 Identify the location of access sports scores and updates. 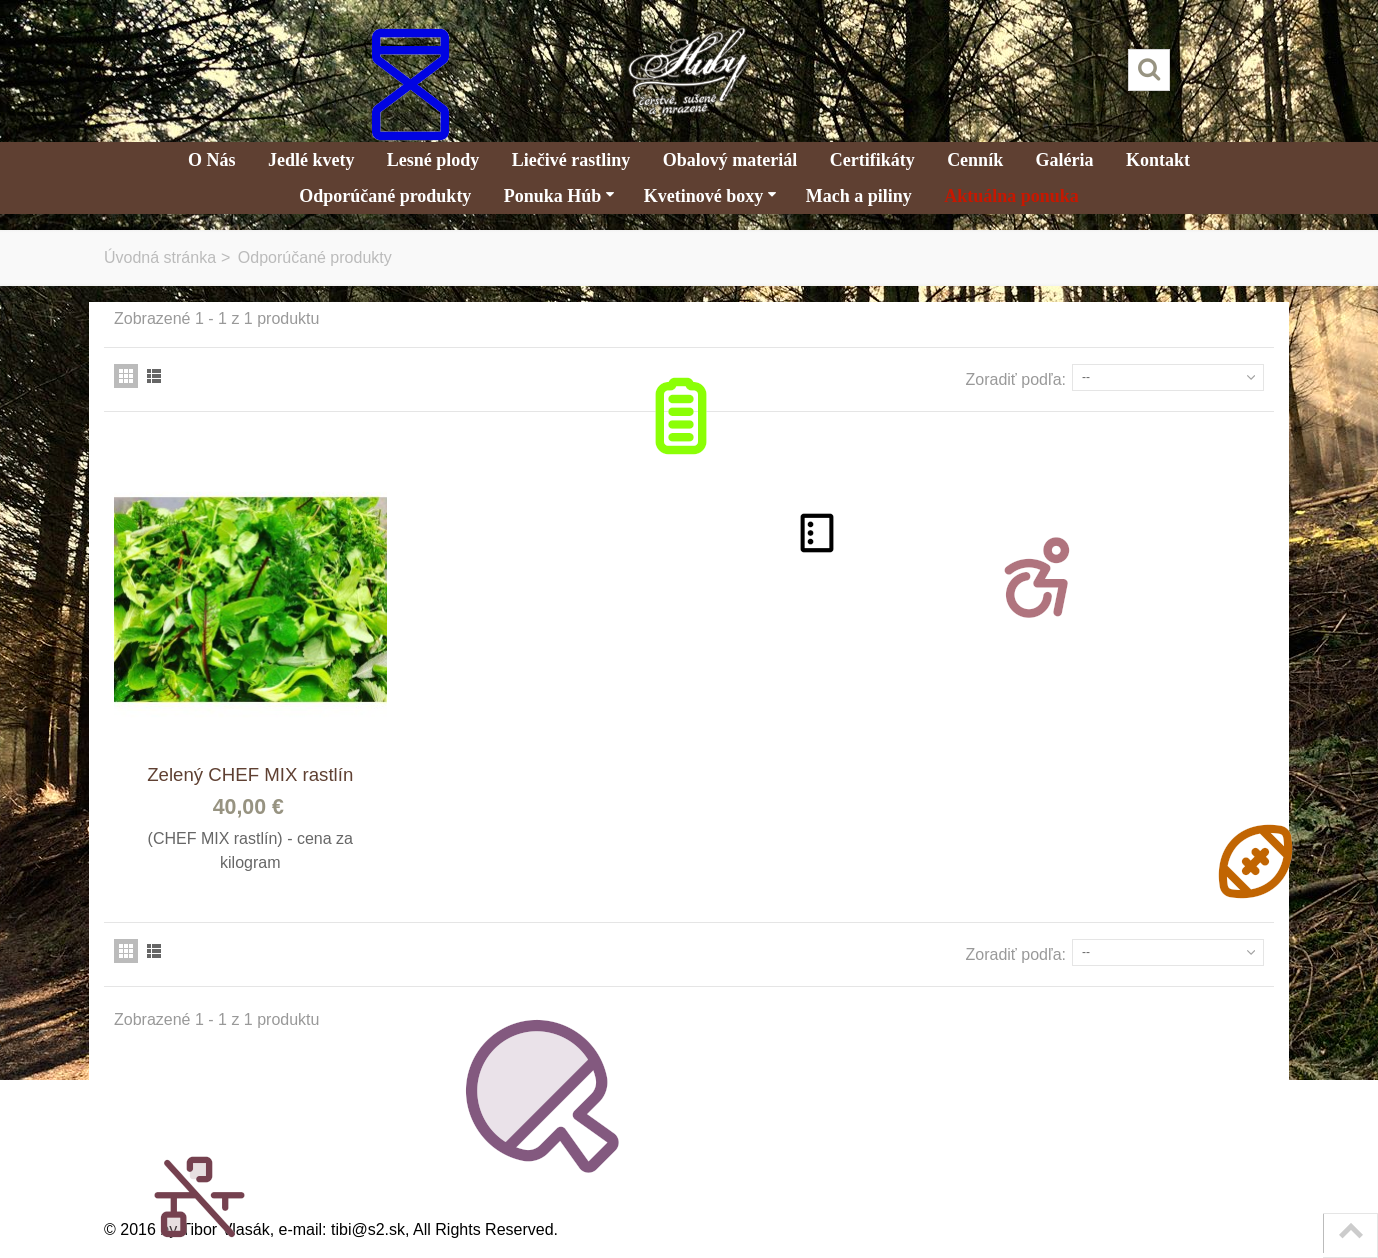
(1255, 861).